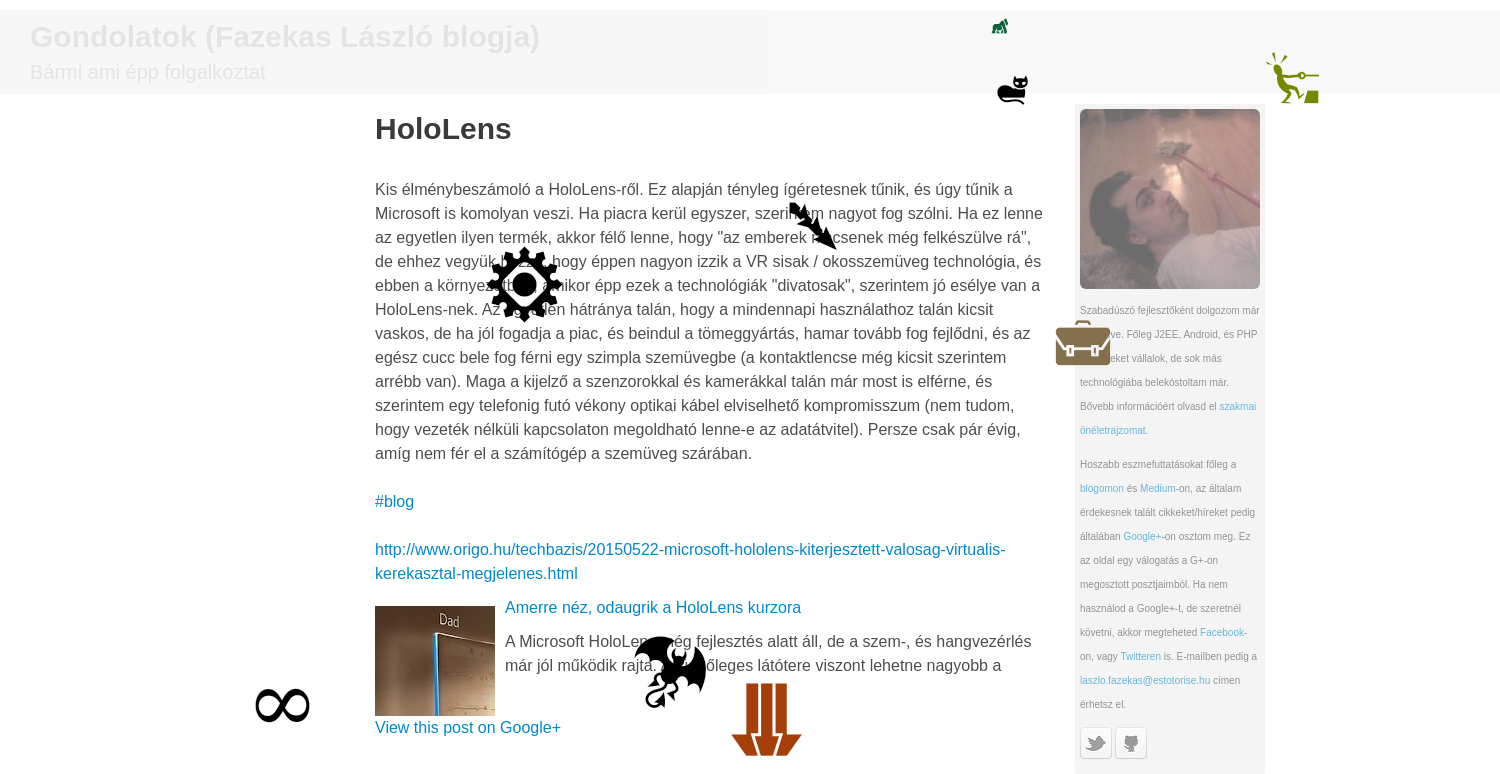 Image resolution: width=1500 pixels, height=774 pixels. Describe the element at coordinates (670, 672) in the screenshot. I see `select imp character or creature type` at that location.